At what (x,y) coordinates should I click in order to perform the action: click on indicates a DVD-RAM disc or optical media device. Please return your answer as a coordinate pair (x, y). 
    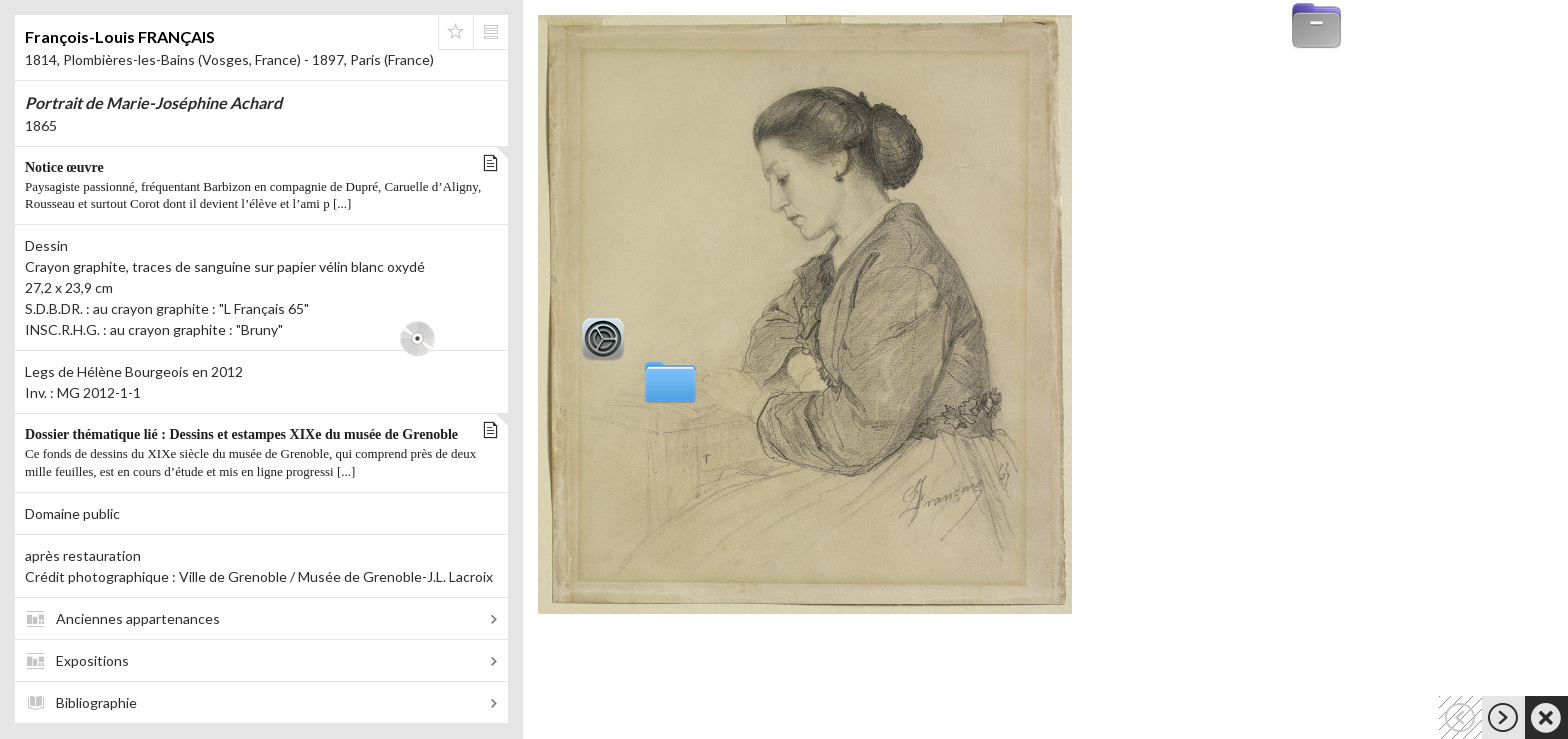
    Looking at the image, I should click on (417, 338).